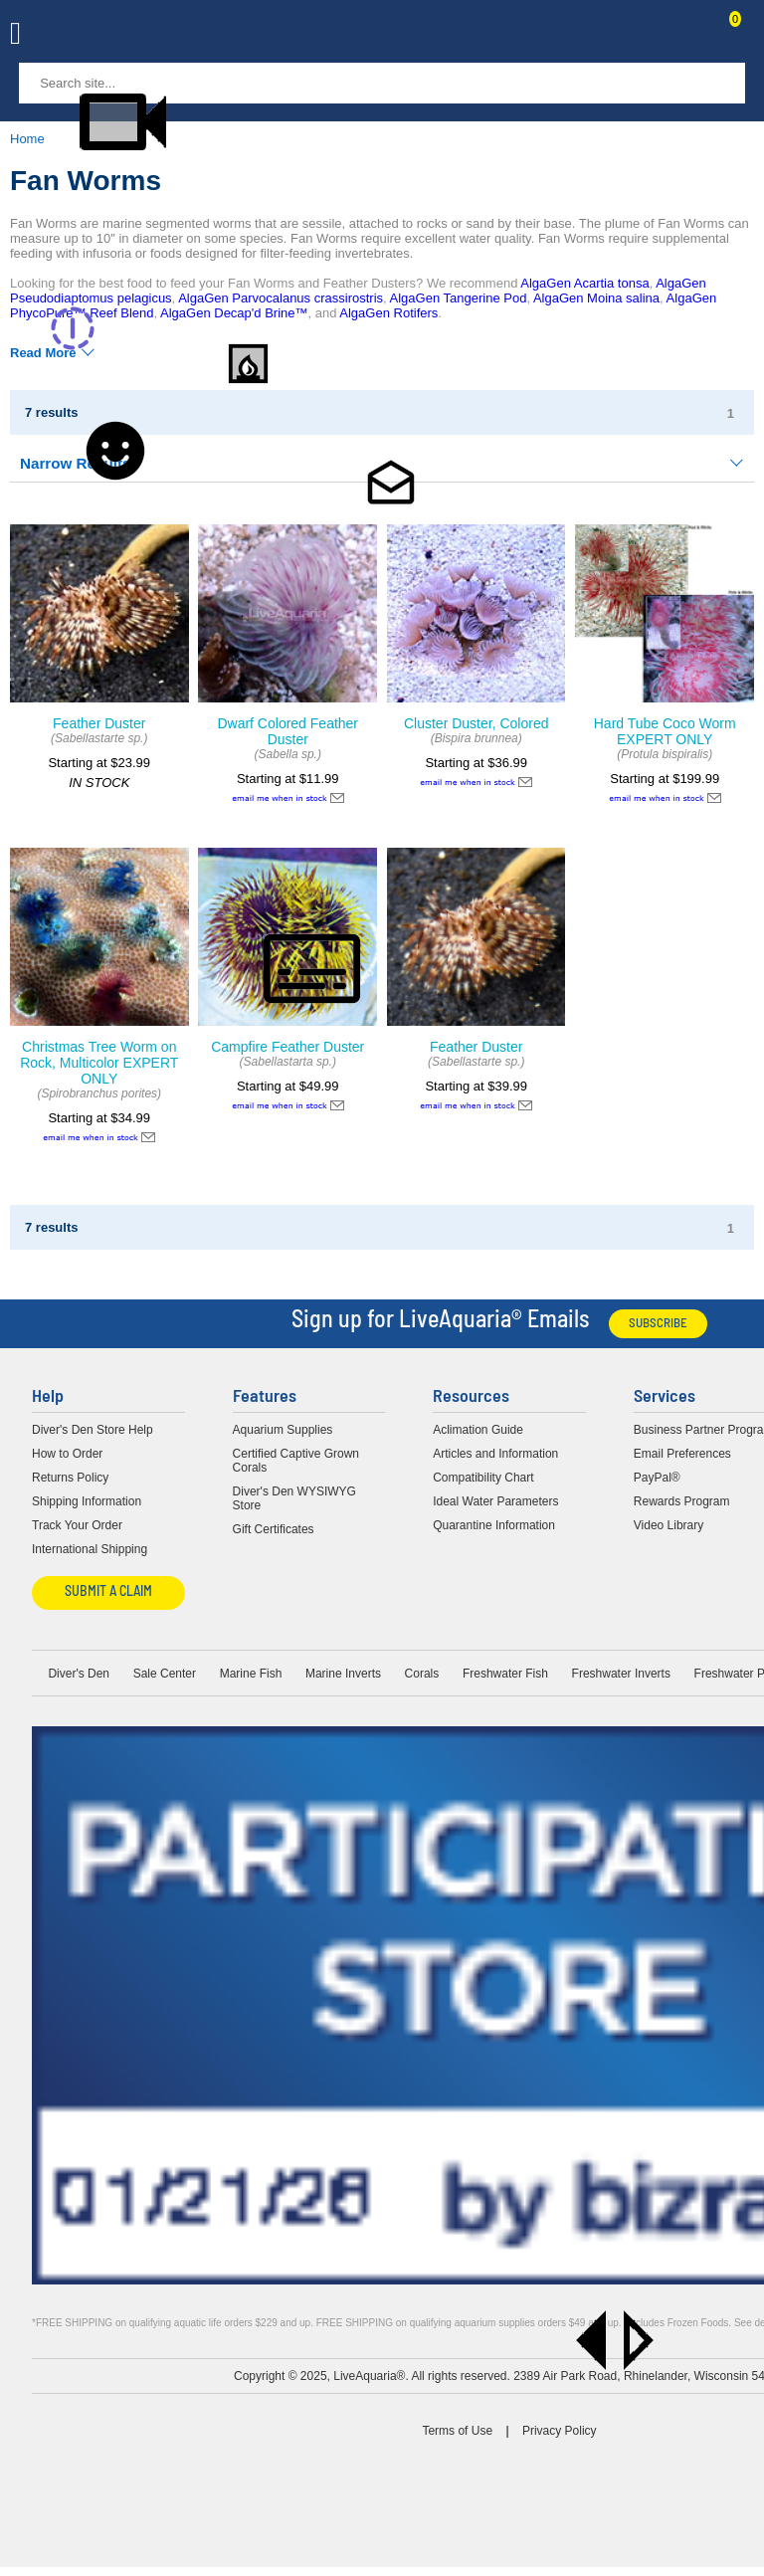 This screenshot has width=764, height=2576. Describe the element at coordinates (615, 2340) in the screenshot. I see `switch to the right panel or view` at that location.